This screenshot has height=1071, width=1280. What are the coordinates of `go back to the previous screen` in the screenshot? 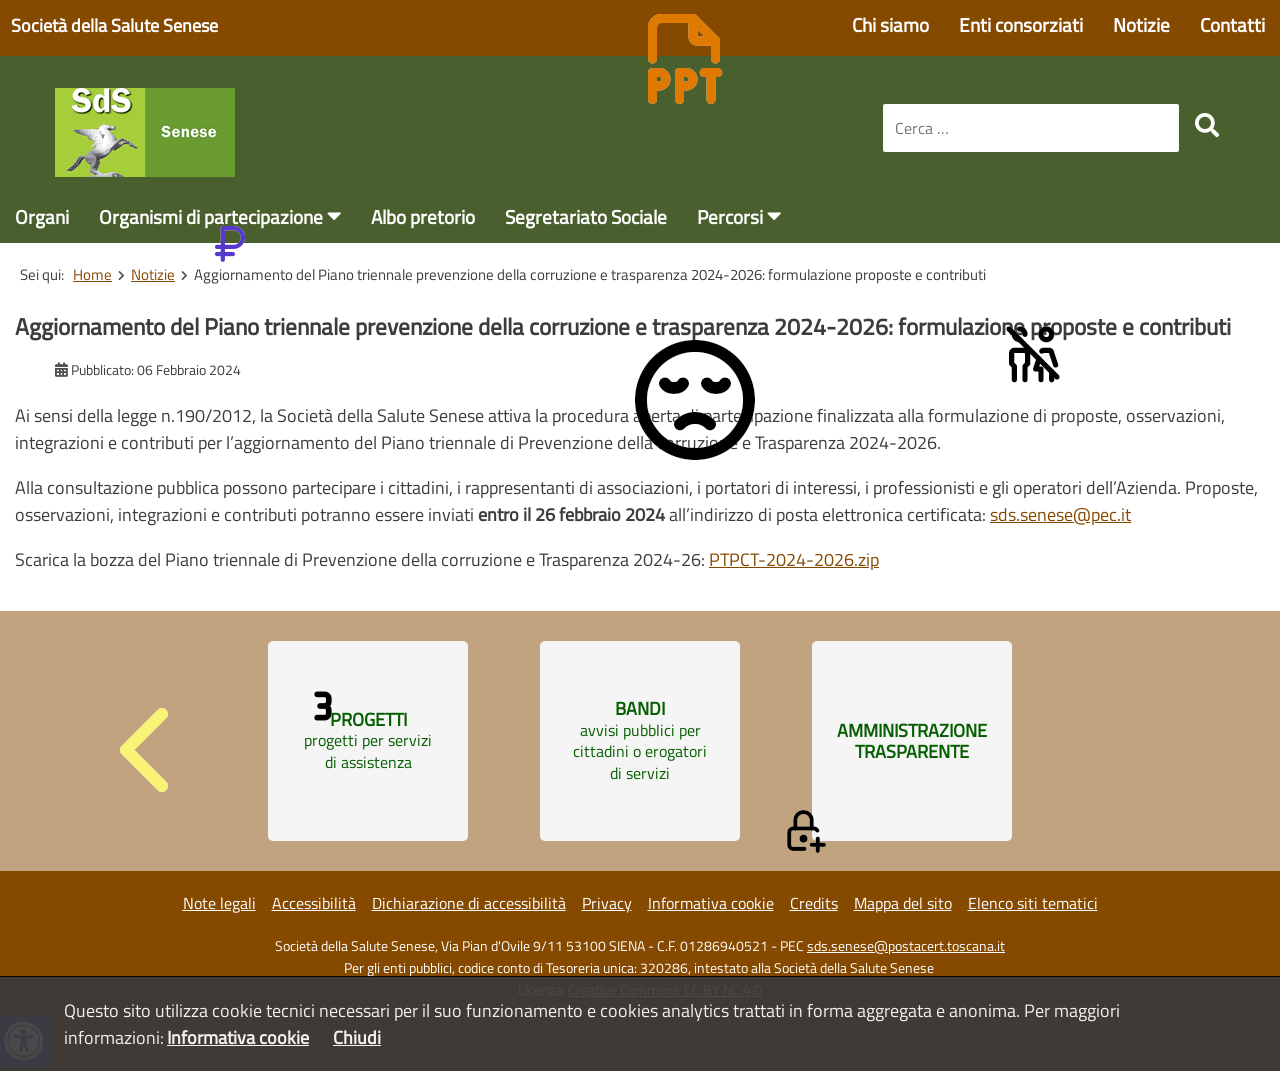 It's located at (144, 750).